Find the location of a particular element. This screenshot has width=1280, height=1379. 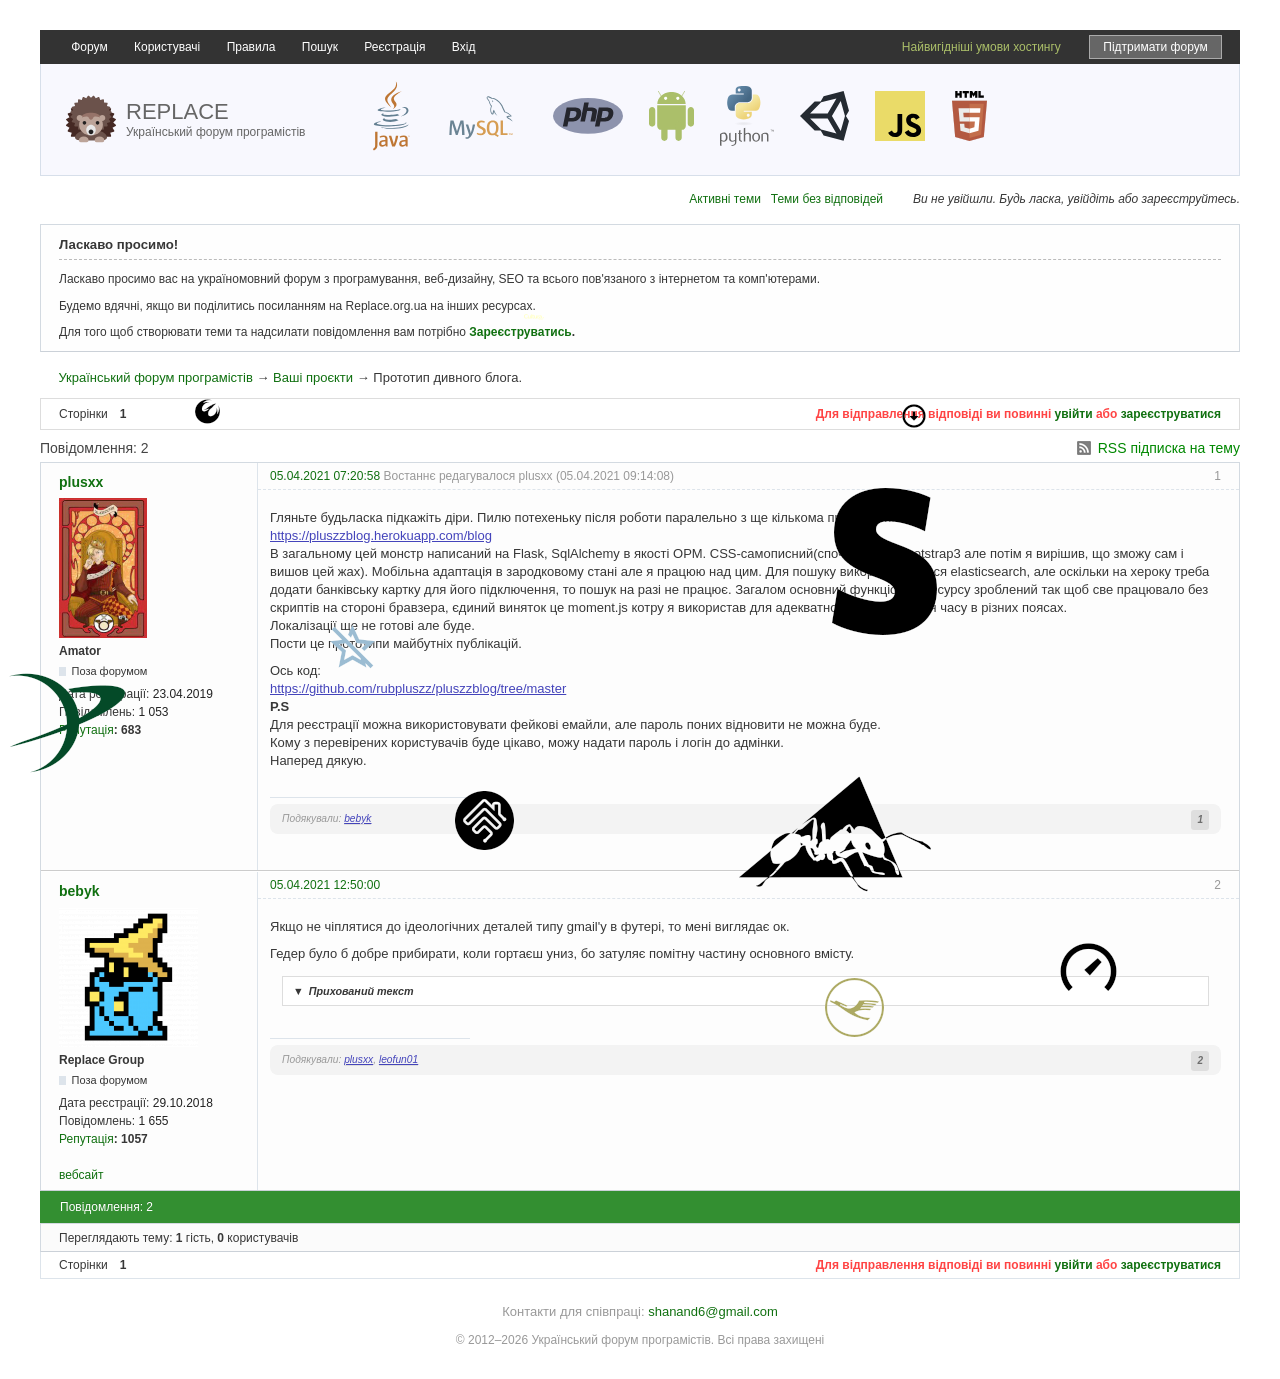

visit The Planetary Society website is located at coordinates (67, 723).